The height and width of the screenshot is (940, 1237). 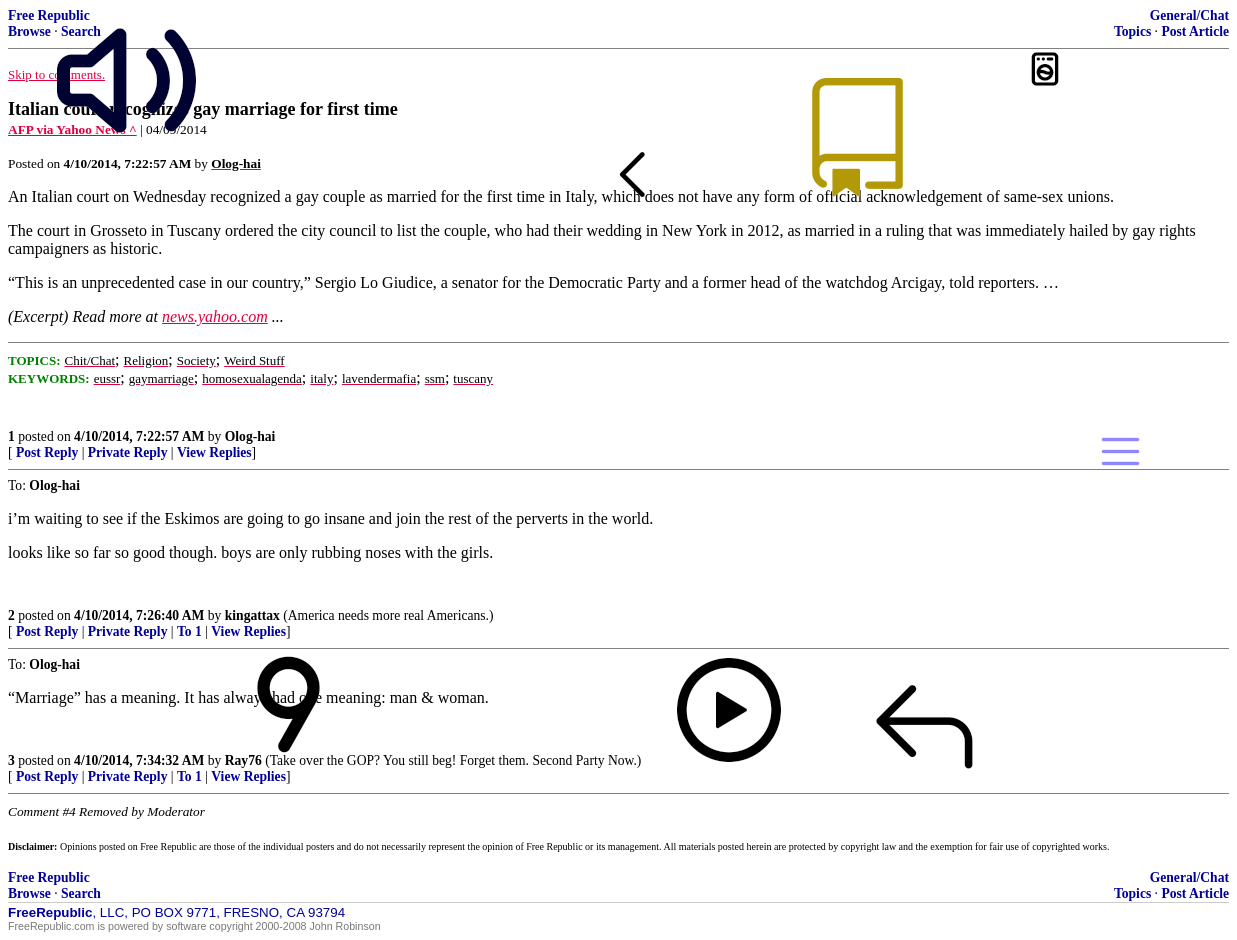 I want to click on go back to the previous page, so click(x=633, y=174).